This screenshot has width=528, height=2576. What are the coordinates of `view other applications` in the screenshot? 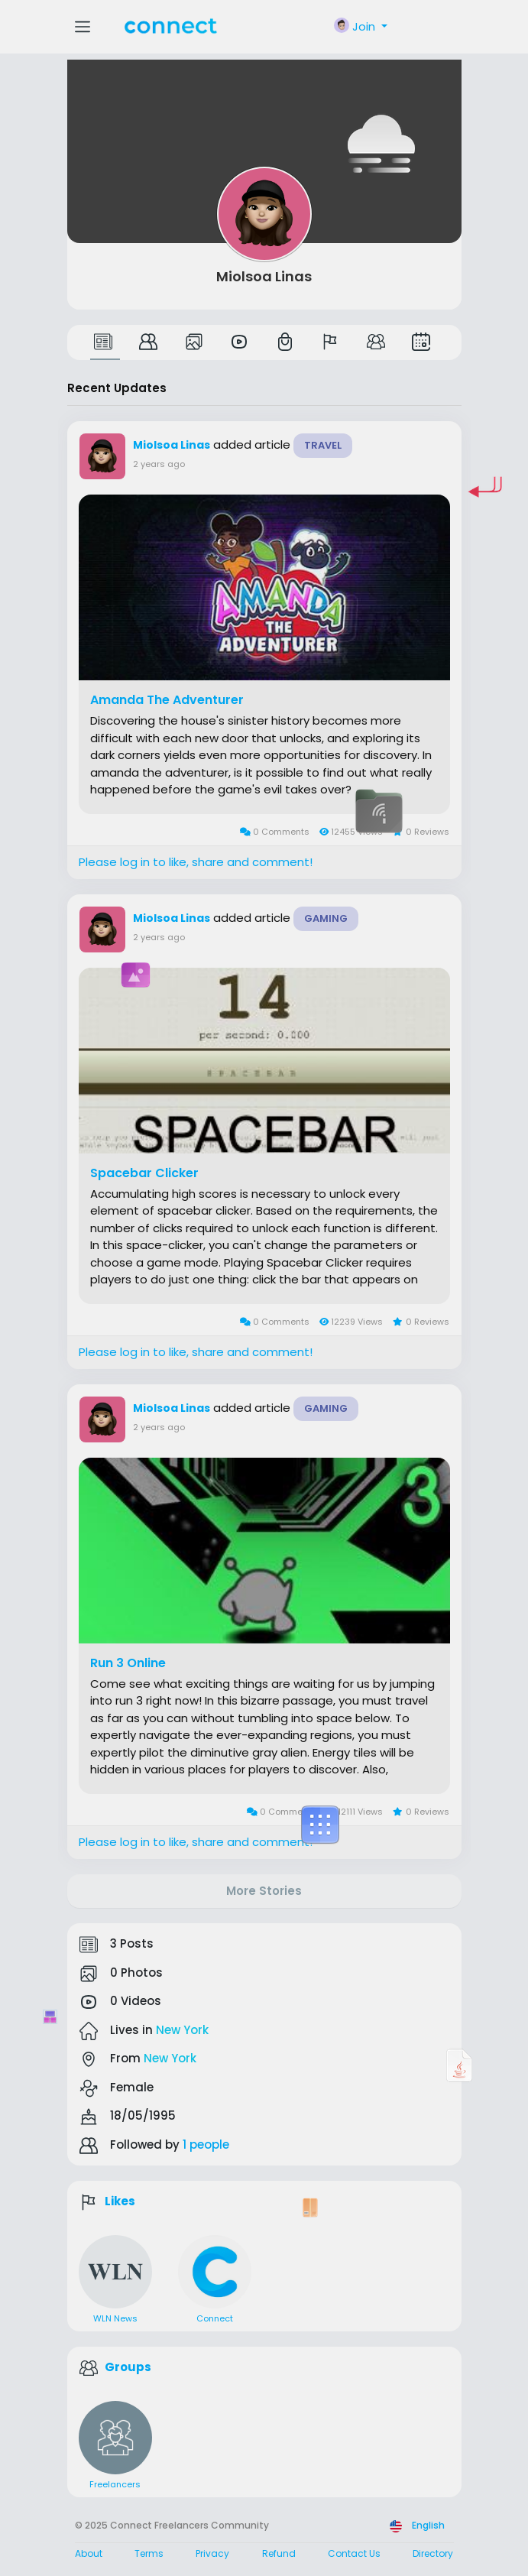 It's located at (320, 1825).